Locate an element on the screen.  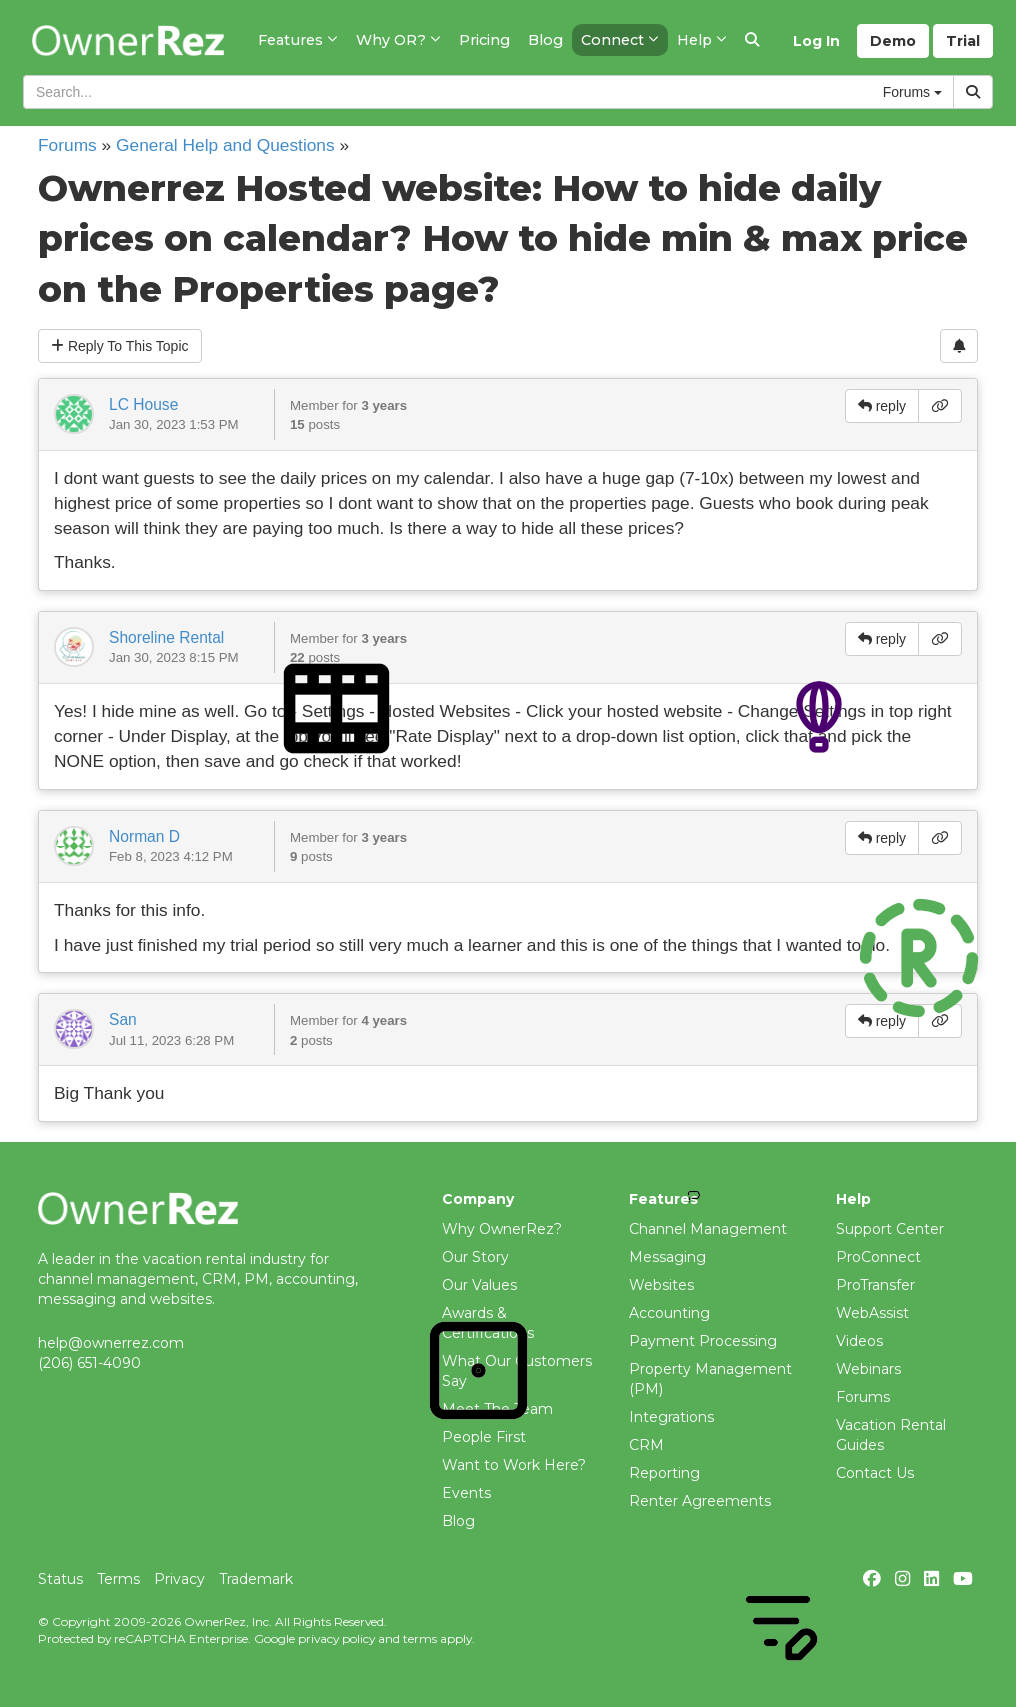
roll the dice or generate a random result is located at coordinates (478, 1370).